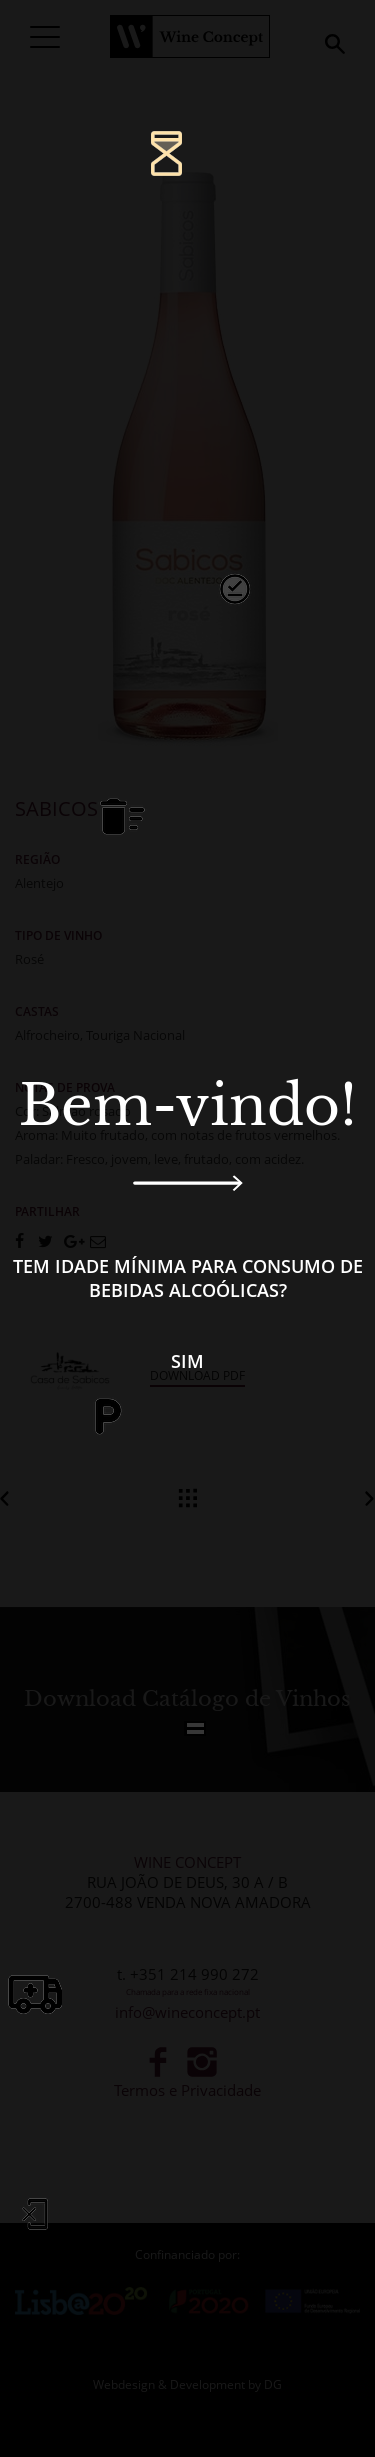  What do you see at coordinates (166, 153) in the screenshot?
I see `indicates a timer with significant time remaining` at bounding box center [166, 153].